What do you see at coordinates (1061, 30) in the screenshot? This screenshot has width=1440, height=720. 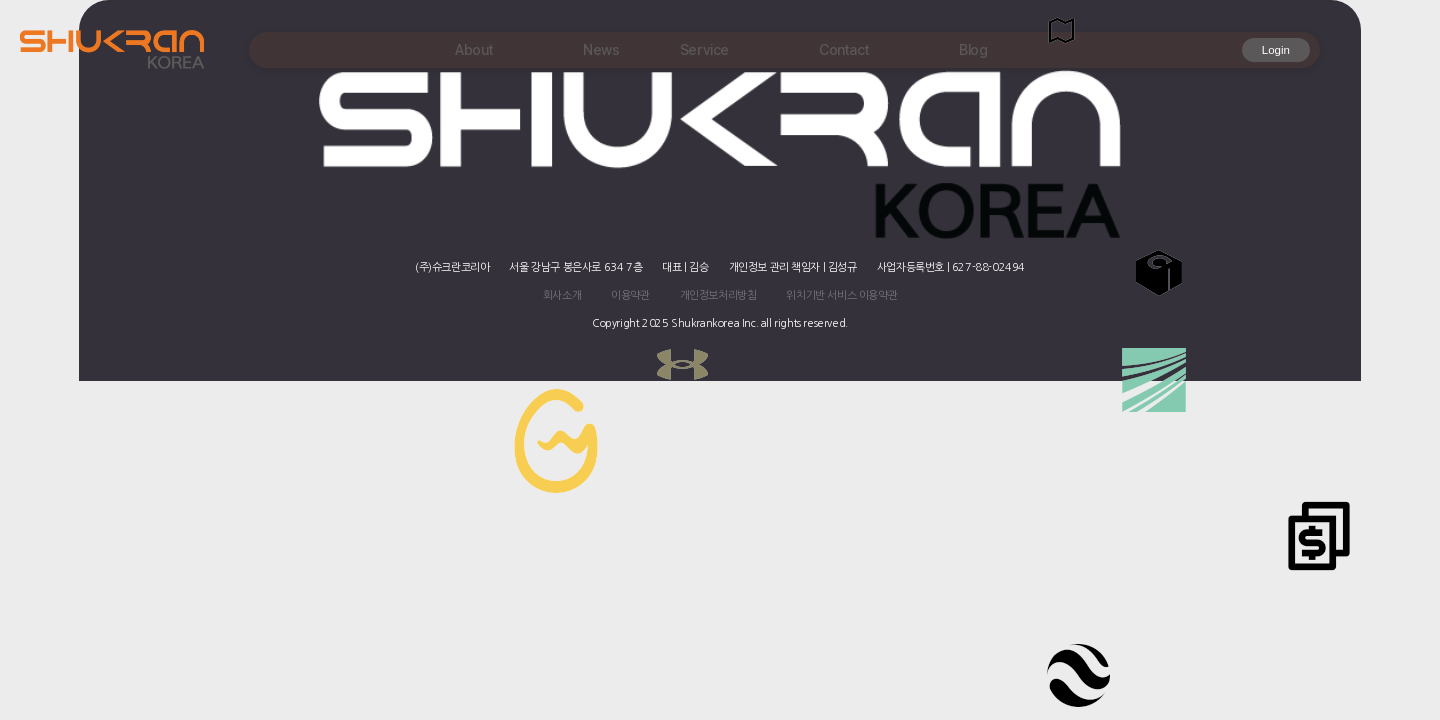 I see `view map` at bounding box center [1061, 30].